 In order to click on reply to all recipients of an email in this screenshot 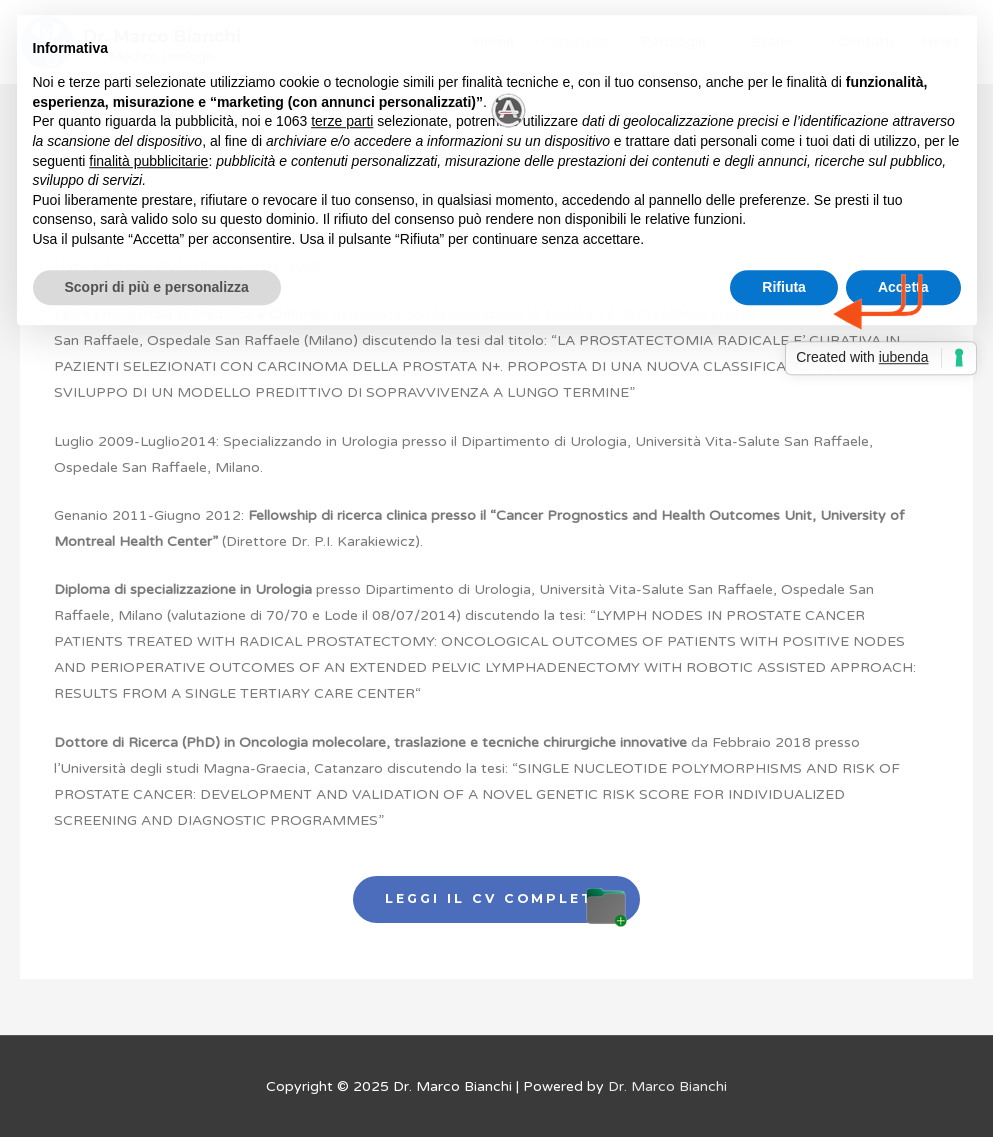, I will do `click(876, 301)`.